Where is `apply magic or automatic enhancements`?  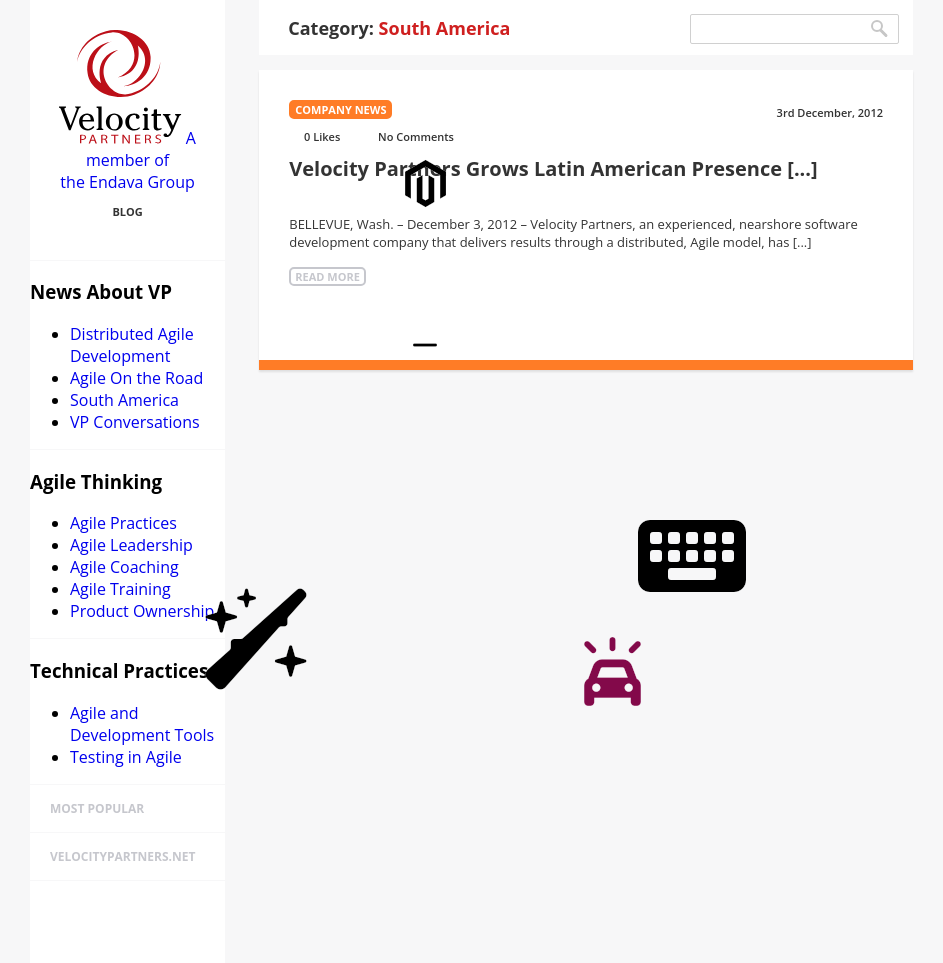 apply magic or automatic enhancements is located at coordinates (256, 639).